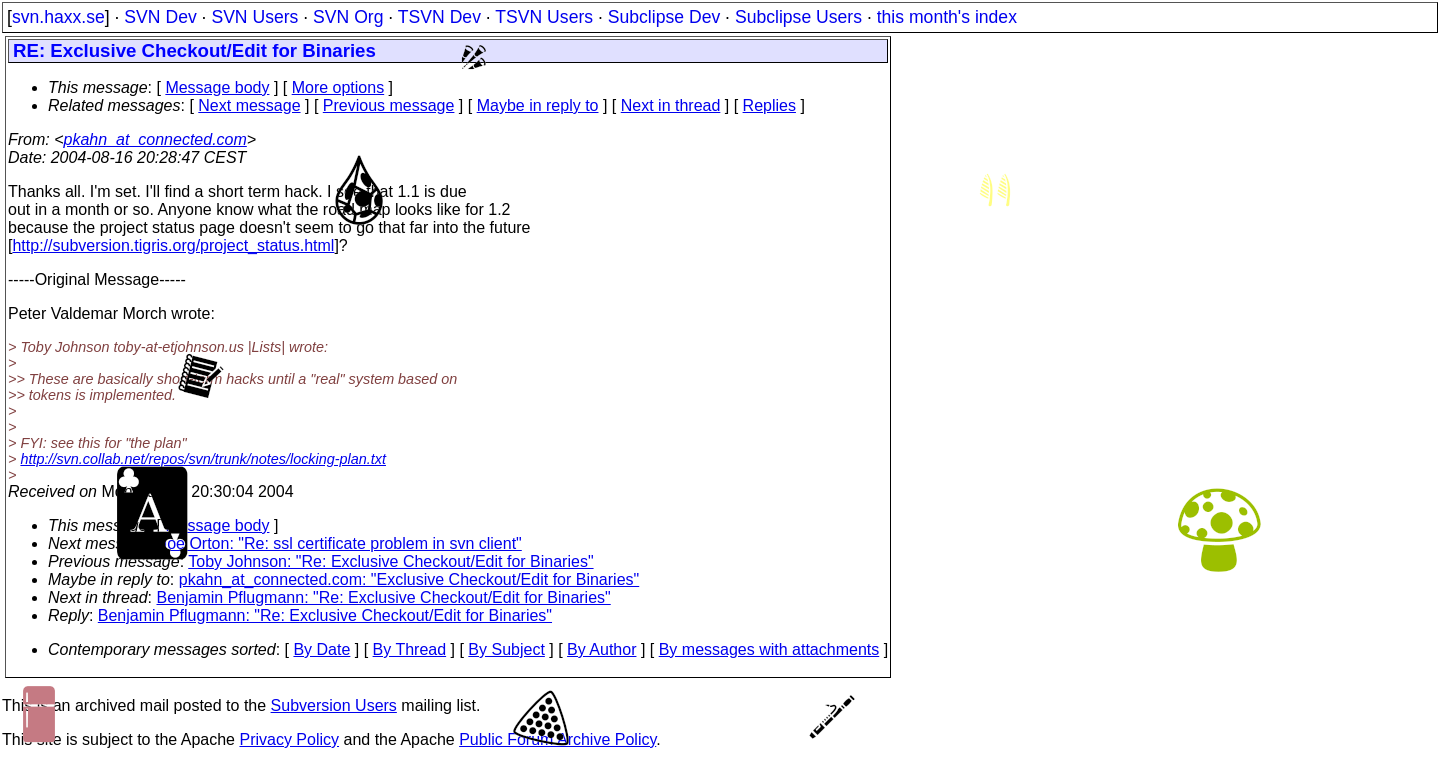 The height and width of the screenshot is (765, 1440). What do you see at coordinates (1219, 529) in the screenshot?
I see `power-up or bonus item in a game` at bounding box center [1219, 529].